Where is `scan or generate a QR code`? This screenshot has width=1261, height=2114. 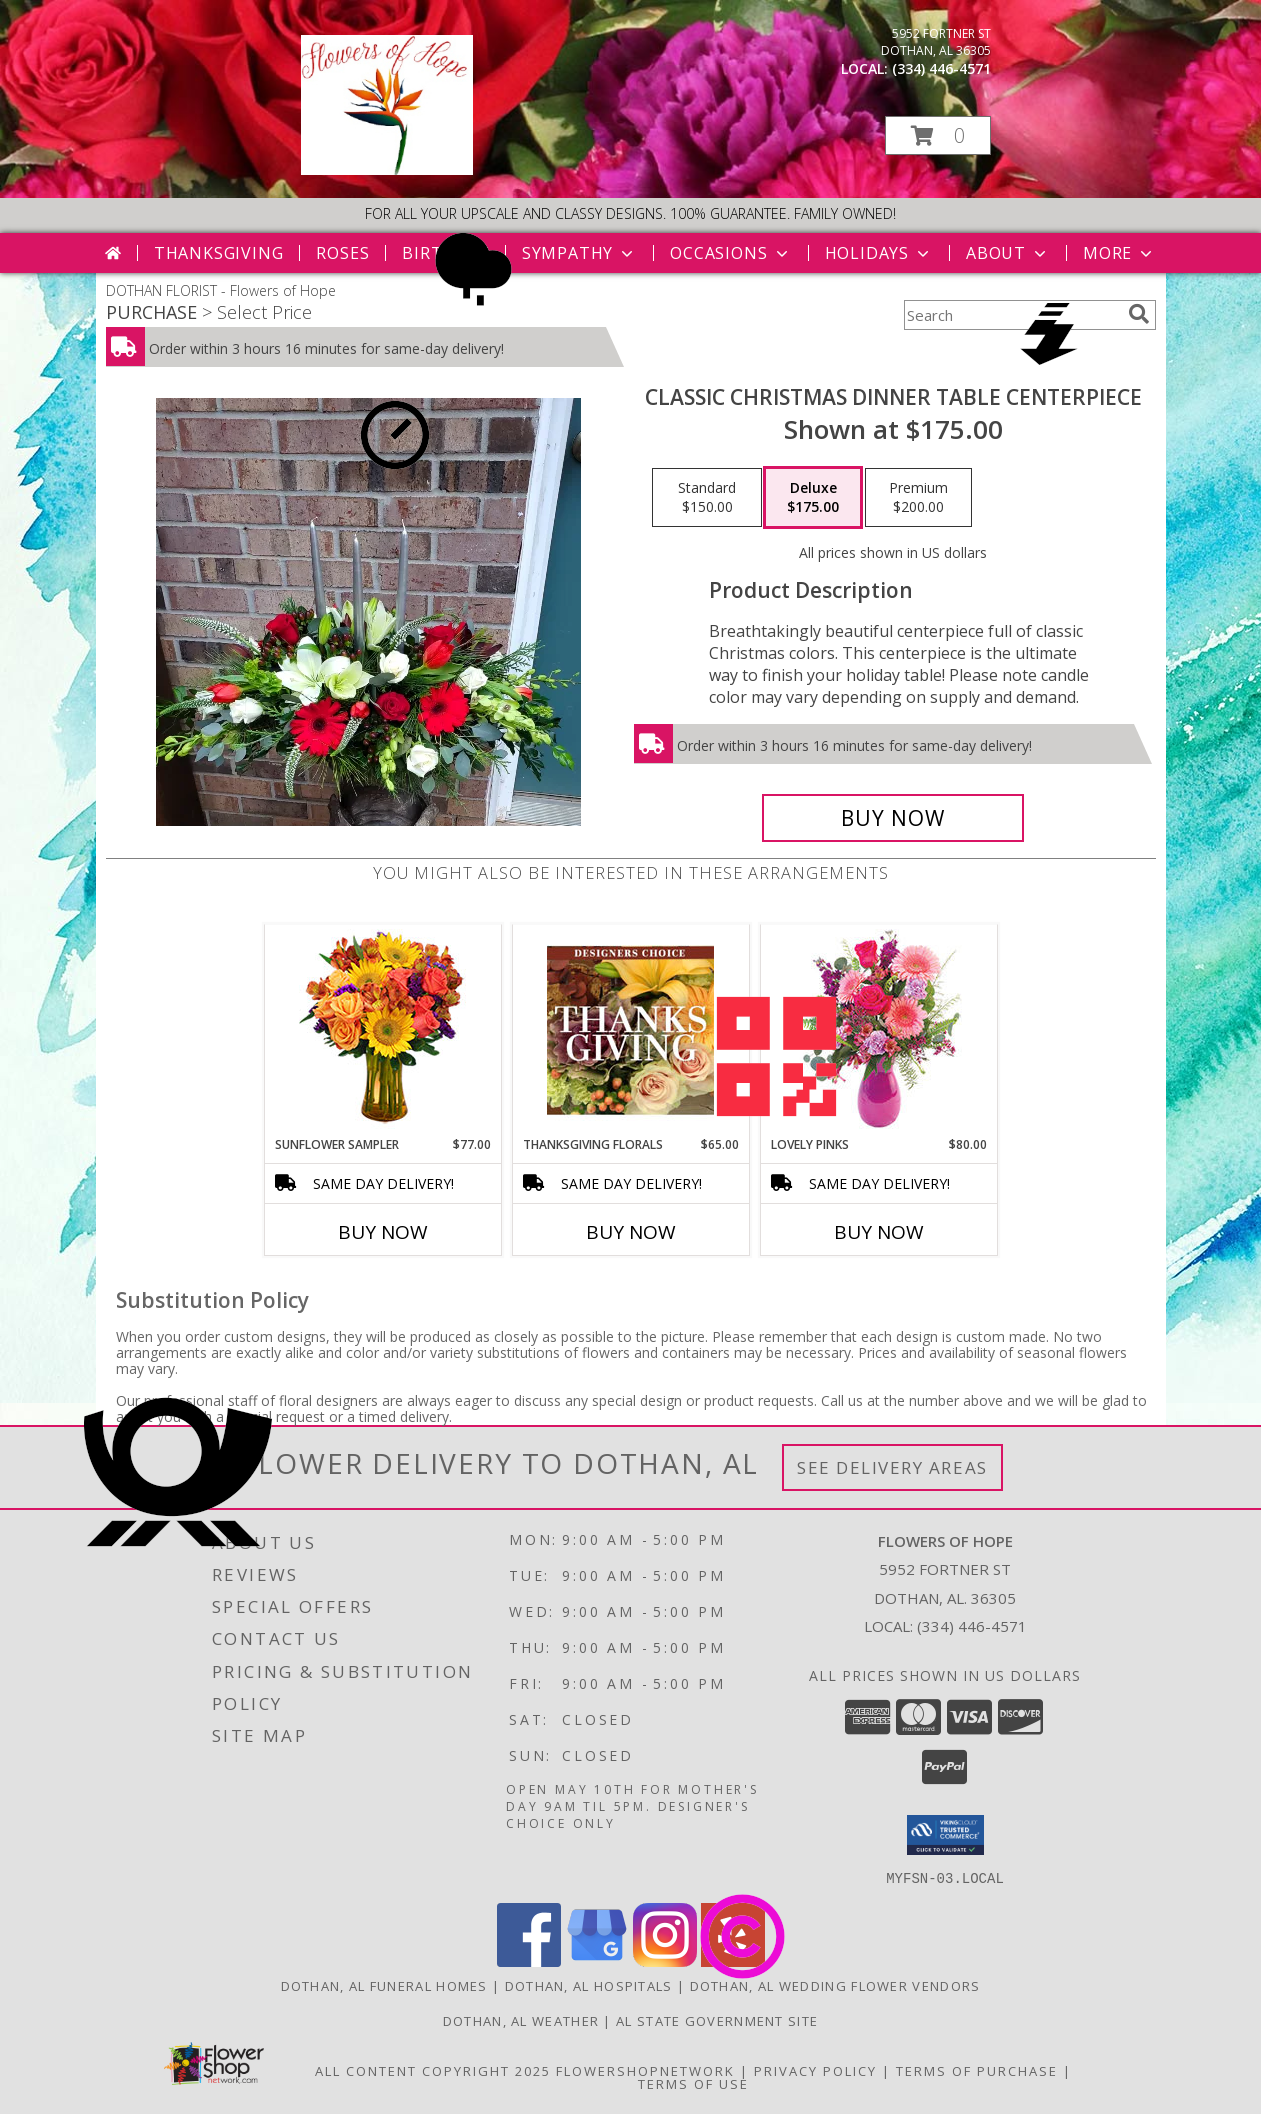
scan or generate a QR code is located at coordinates (776, 1056).